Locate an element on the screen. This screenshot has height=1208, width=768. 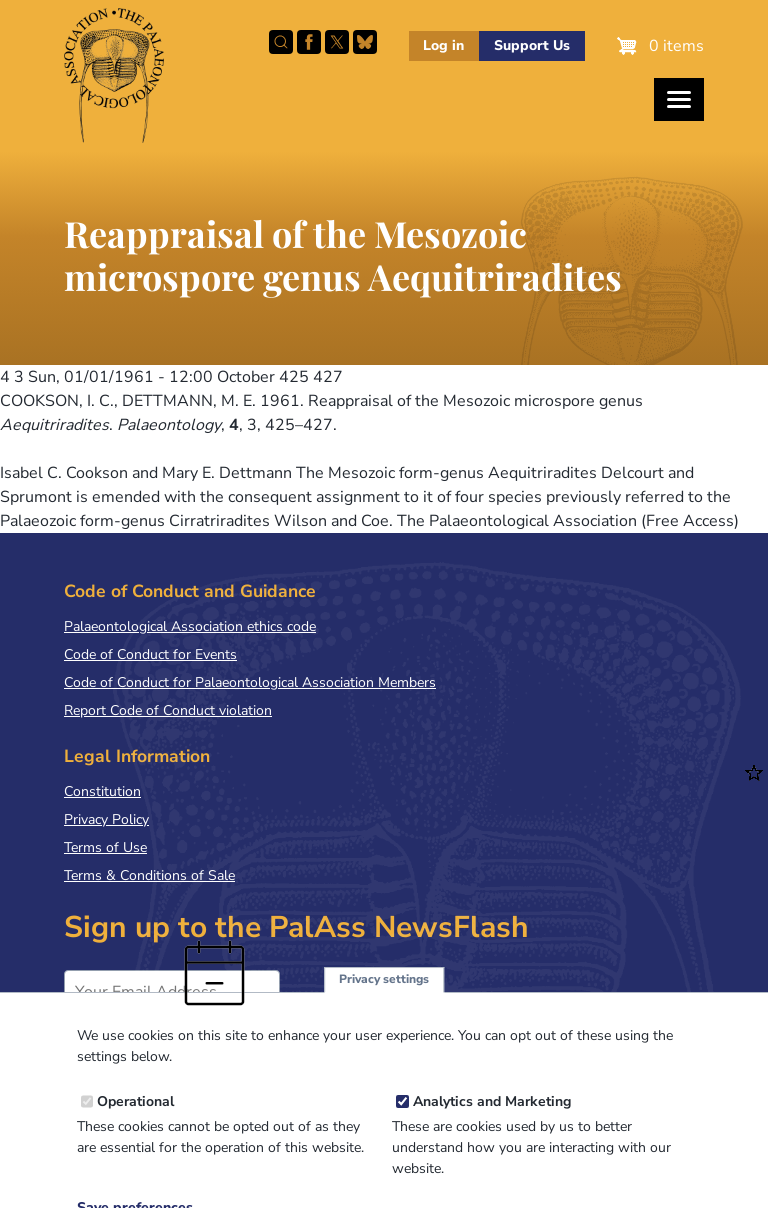
remove an event from your calendar is located at coordinates (214, 975).